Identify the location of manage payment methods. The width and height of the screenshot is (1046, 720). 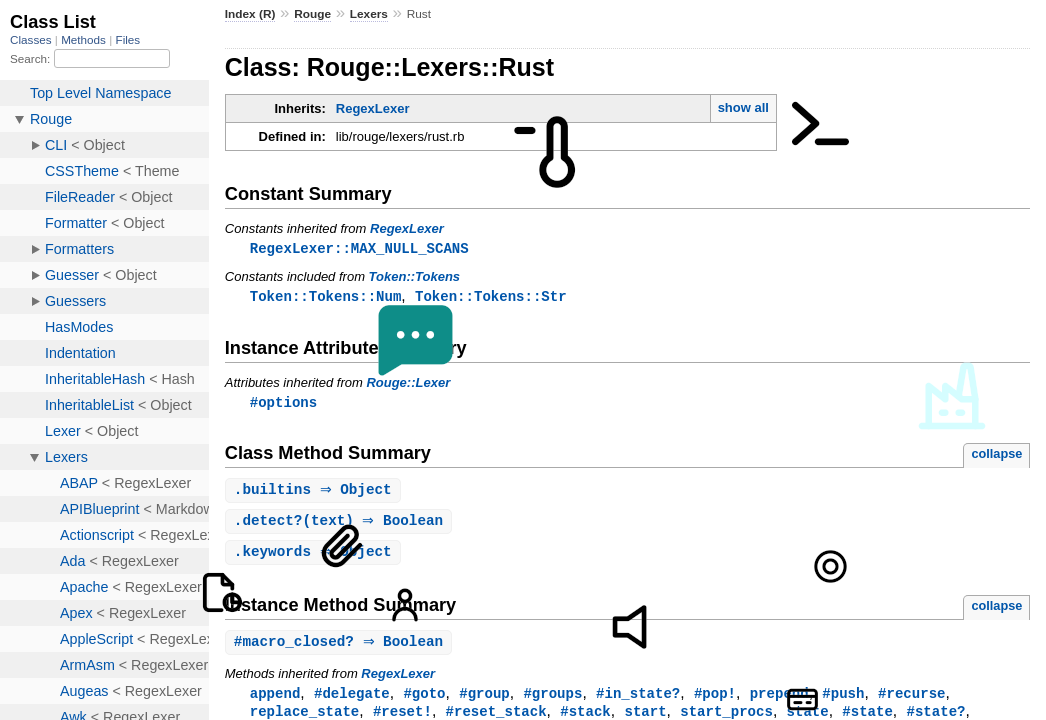
(802, 699).